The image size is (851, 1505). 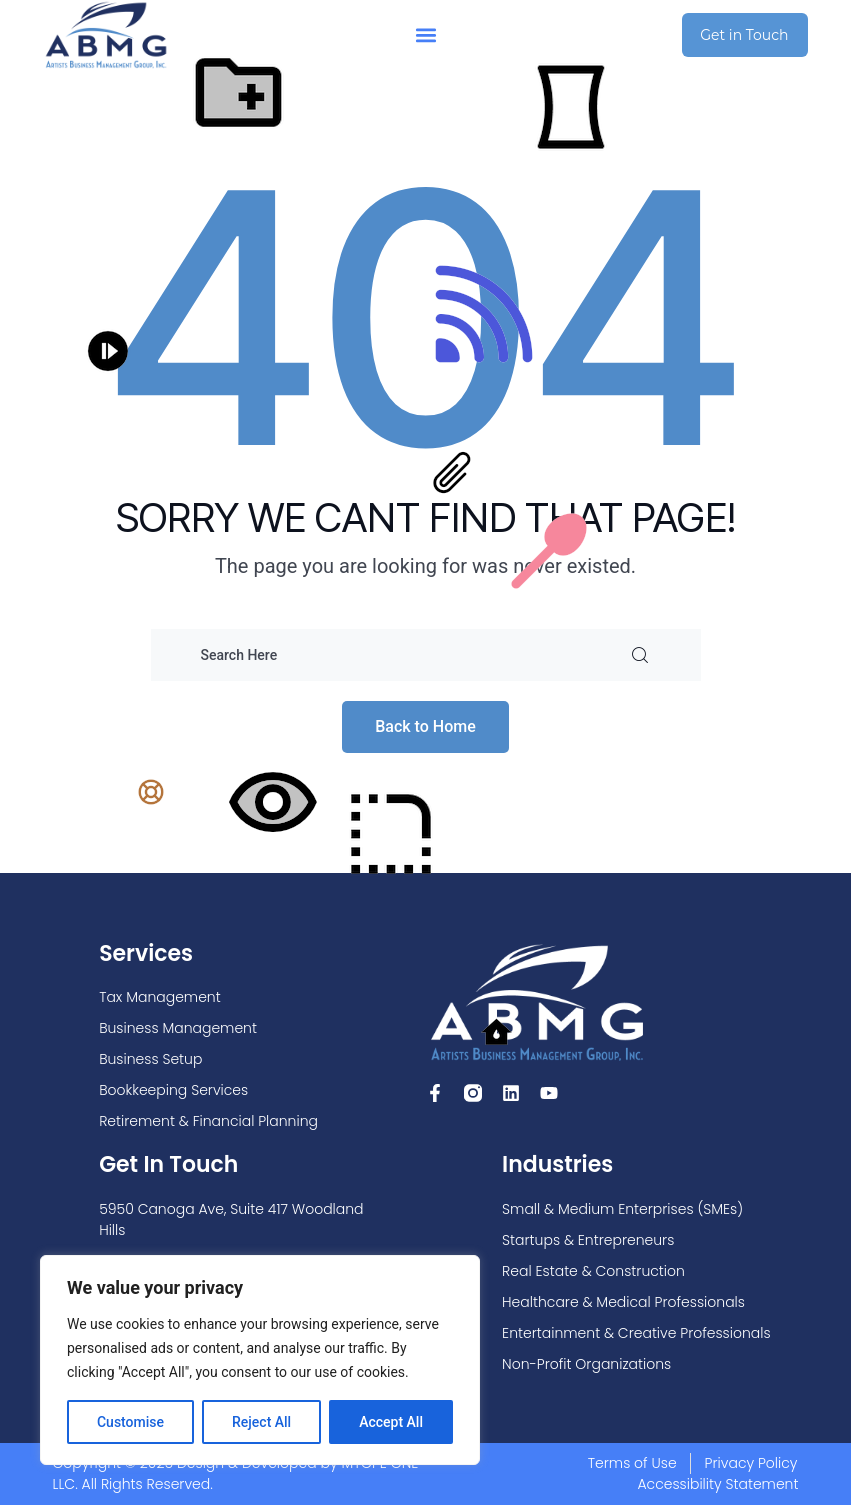 What do you see at coordinates (496, 1032) in the screenshot?
I see `report water damage to a property` at bounding box center [496, 1032].